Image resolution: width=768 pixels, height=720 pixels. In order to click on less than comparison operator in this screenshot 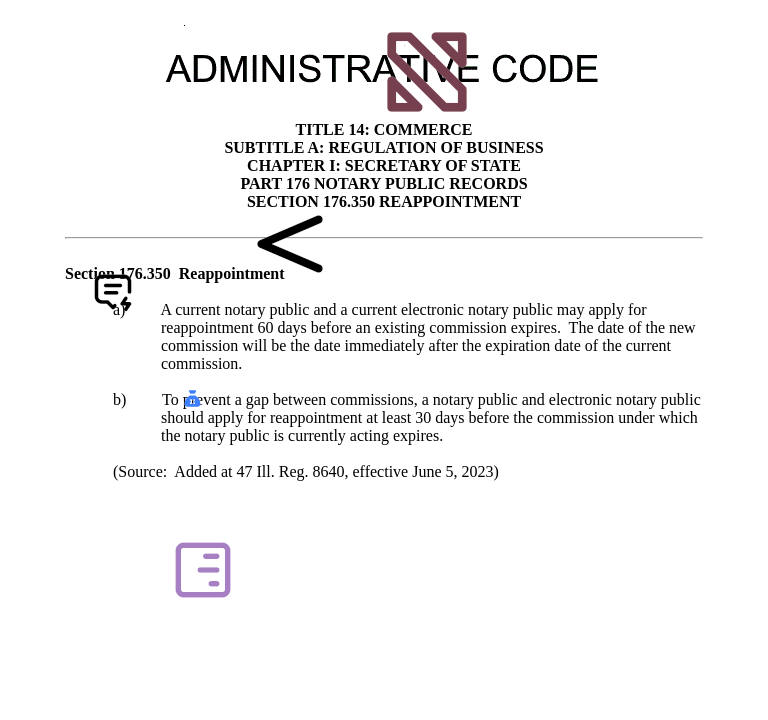, I will do `click(290, 244)`.